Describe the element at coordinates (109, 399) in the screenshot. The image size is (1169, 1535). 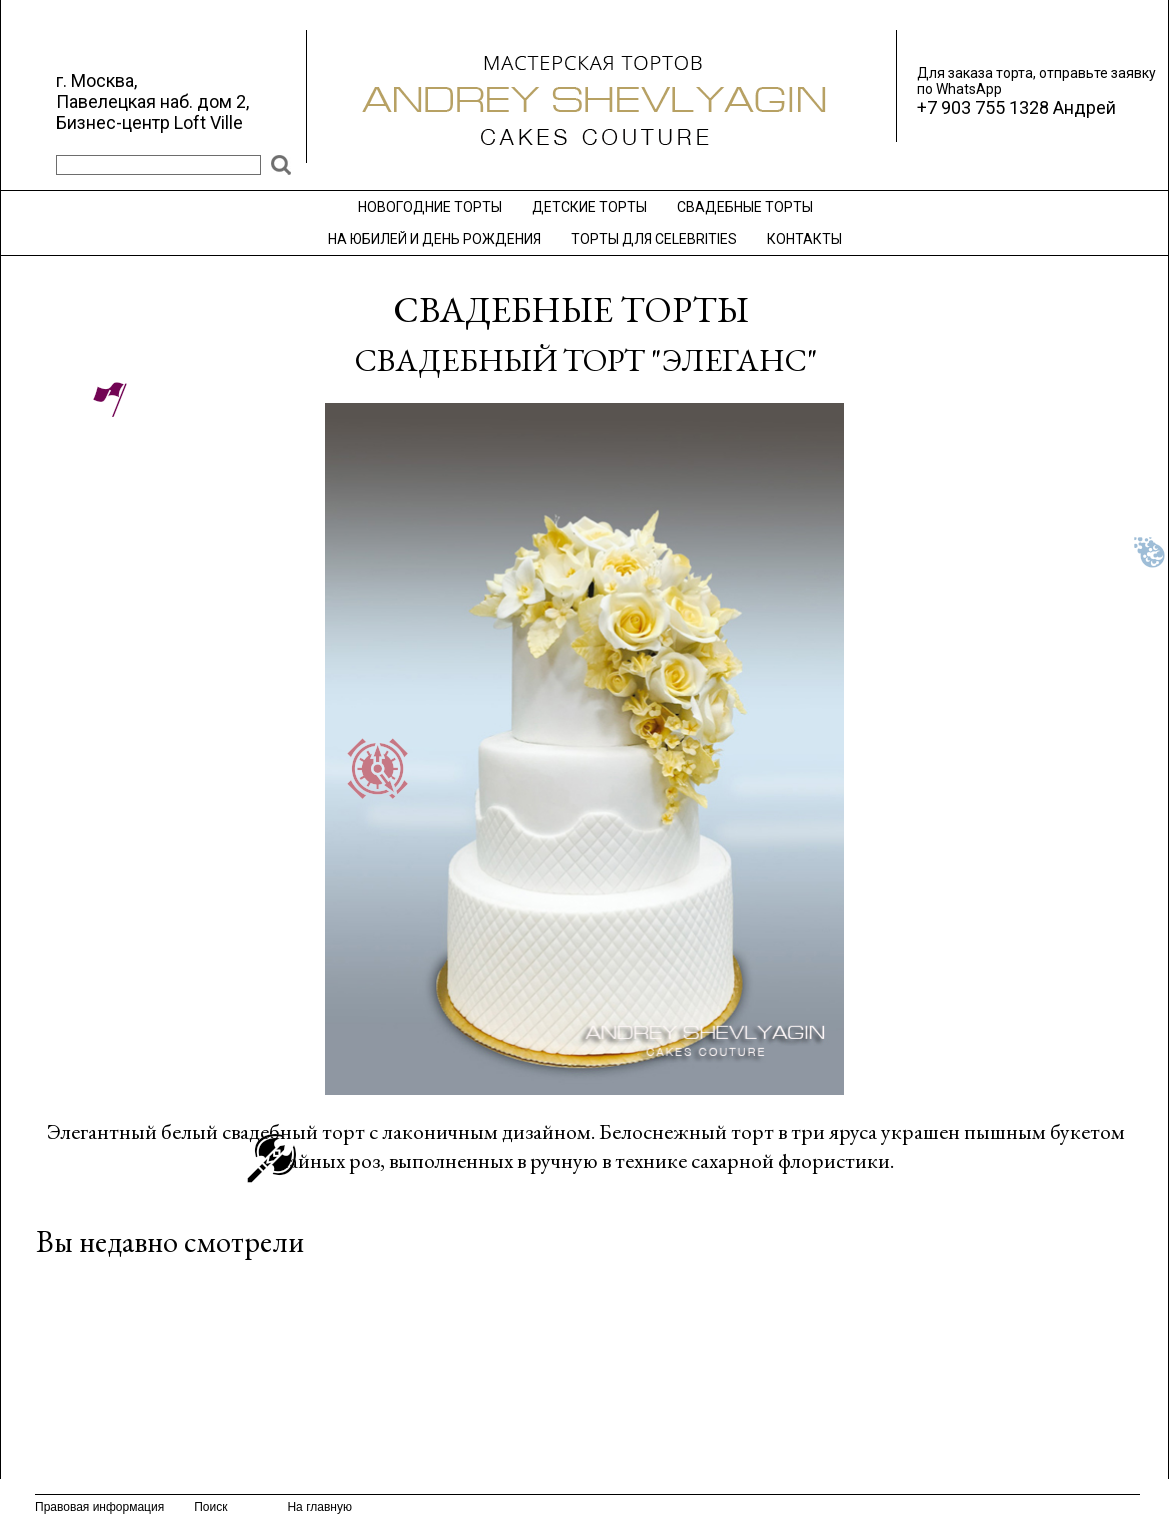
I see `mark a checkpoint or milestone` at that location.